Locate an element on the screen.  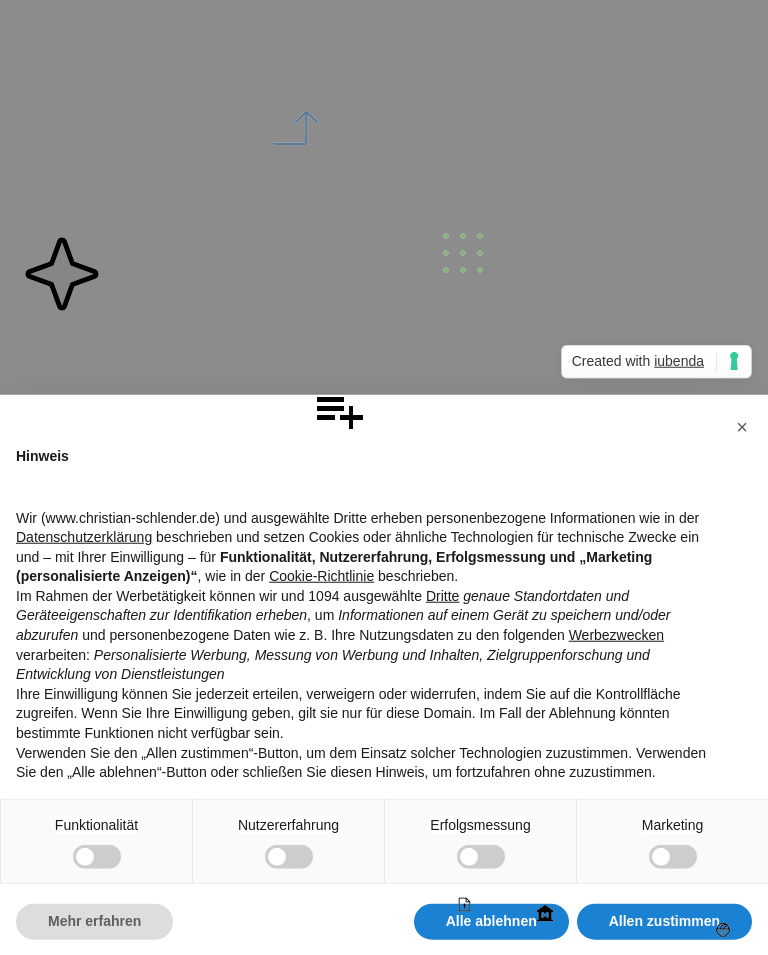
view food or meal options is located at coordinates (723, 930).